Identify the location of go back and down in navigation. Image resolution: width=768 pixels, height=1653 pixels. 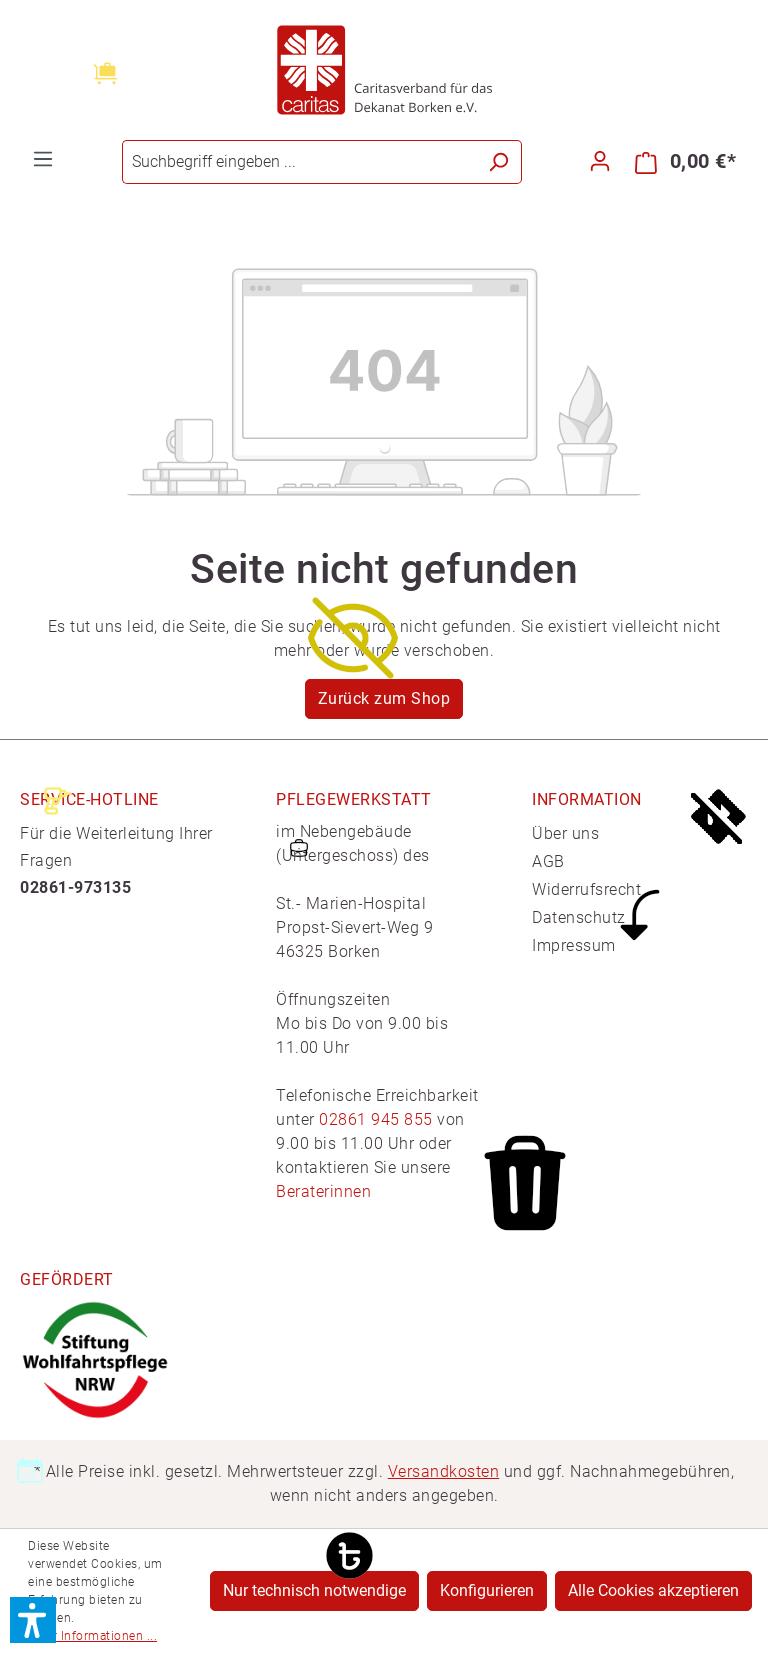
(640, 915).